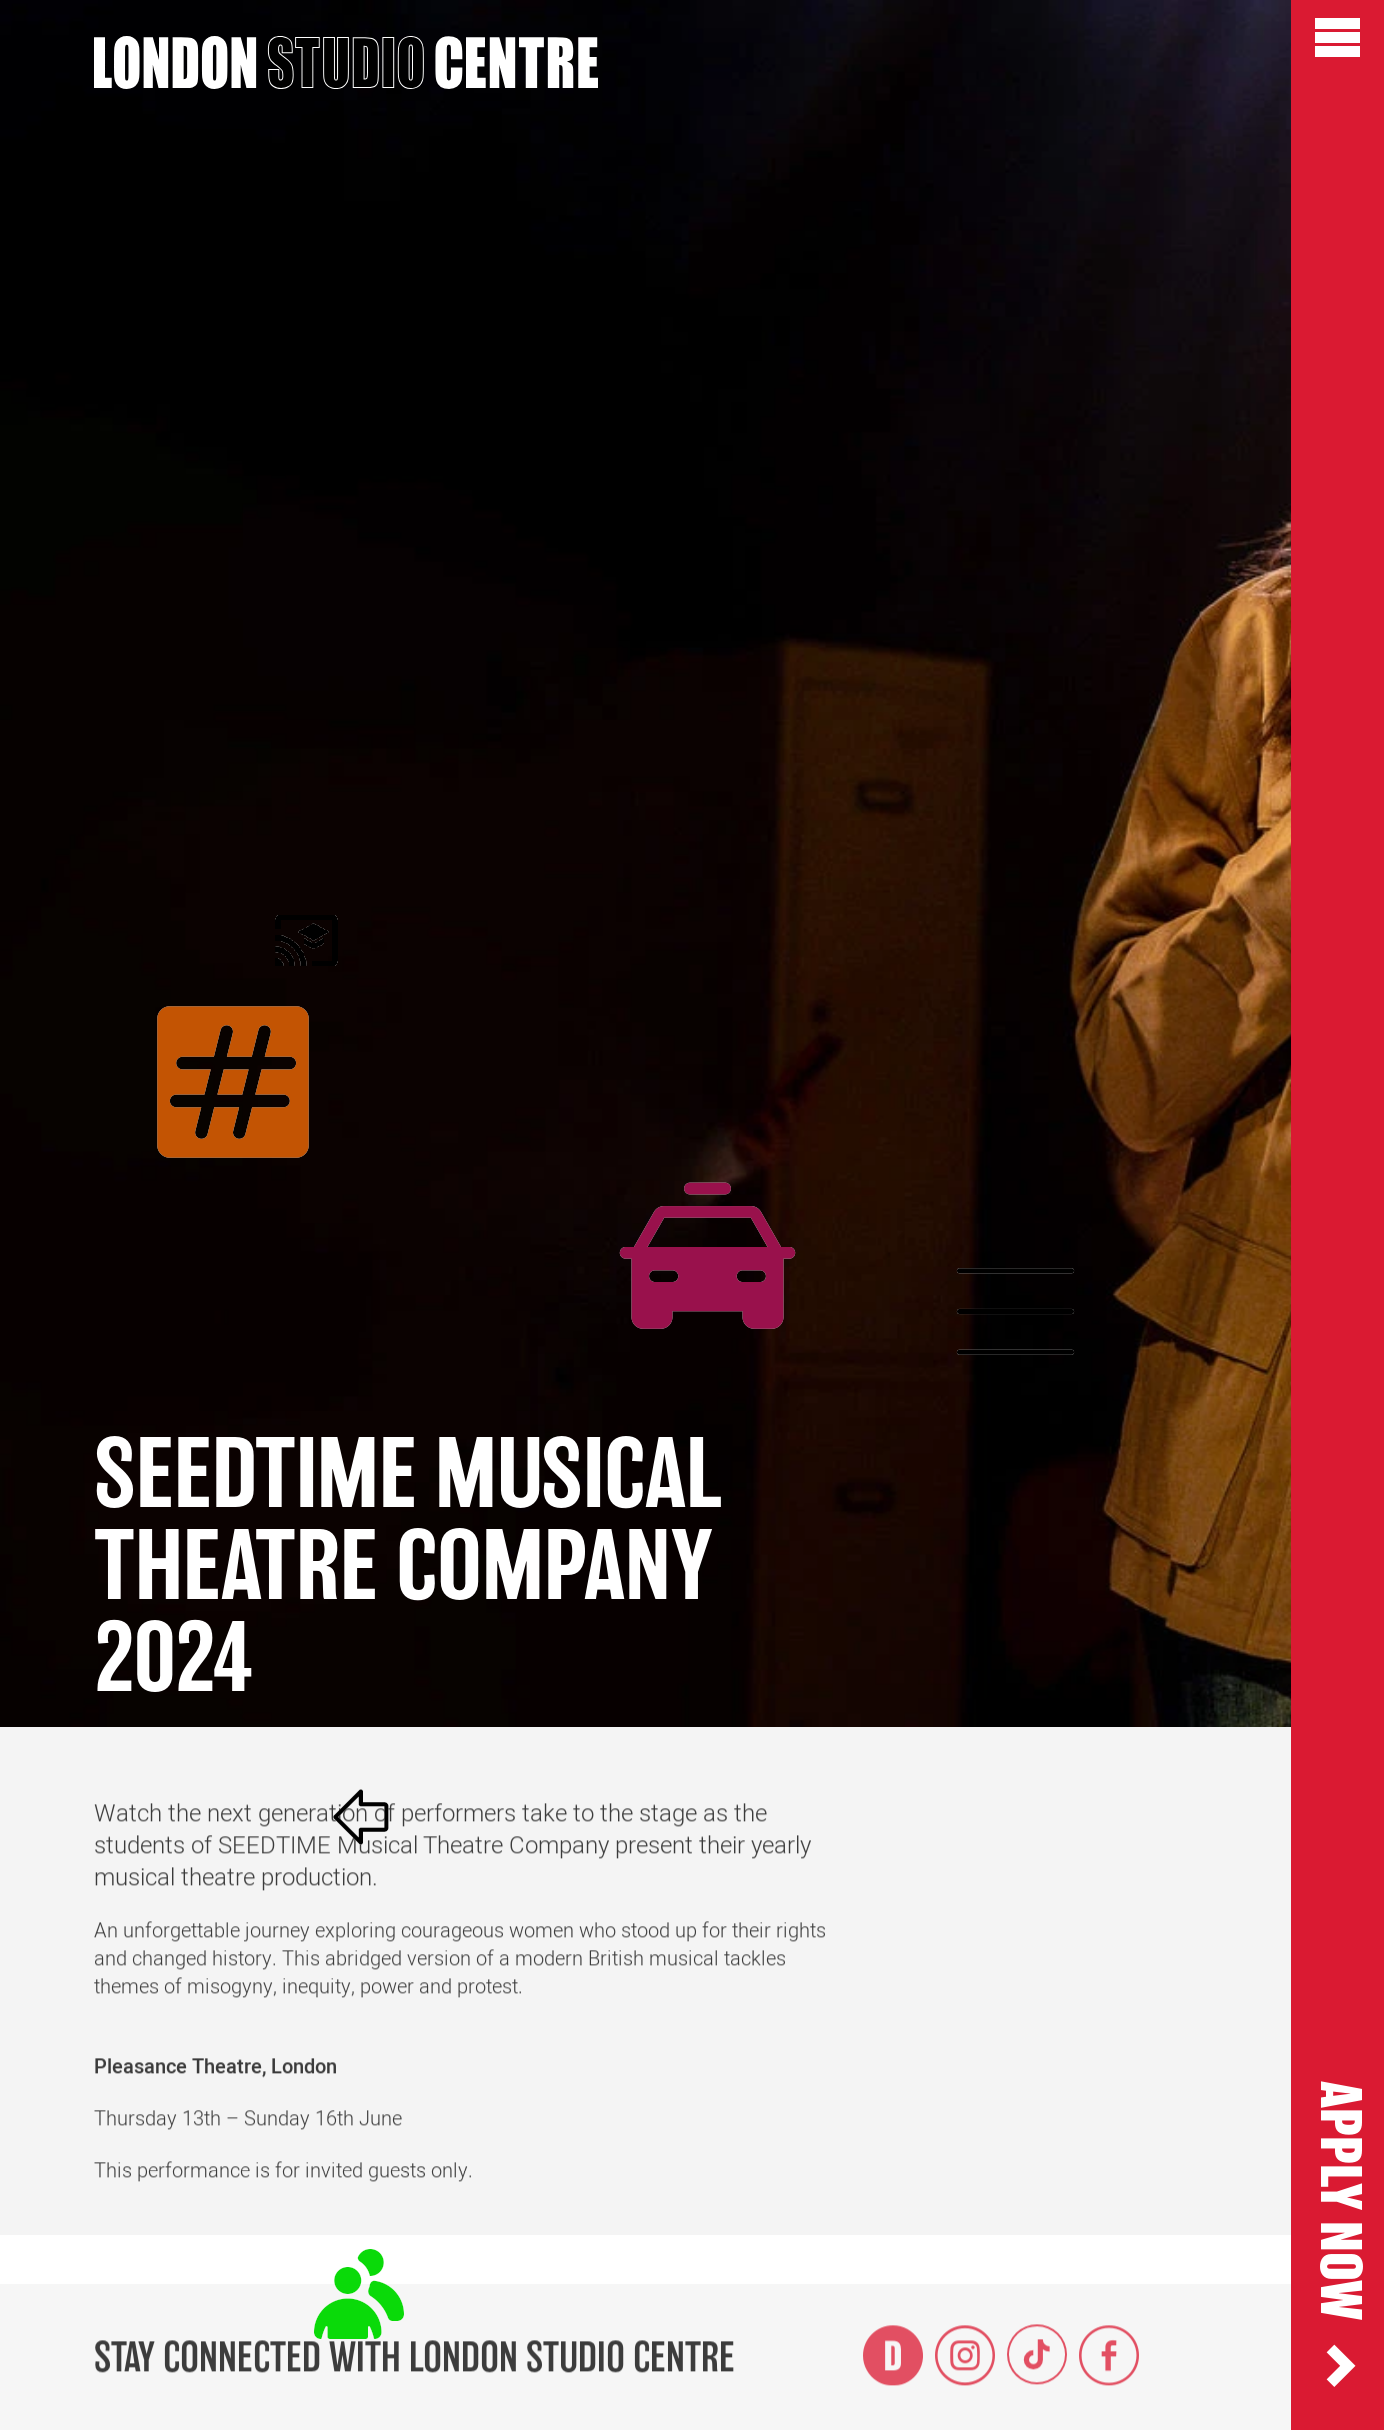 This screenshot has width=1384, height=2430. Describe the element at coordinates (1015, 1311) in the screenshot. I see `open navigation menu` at that location.